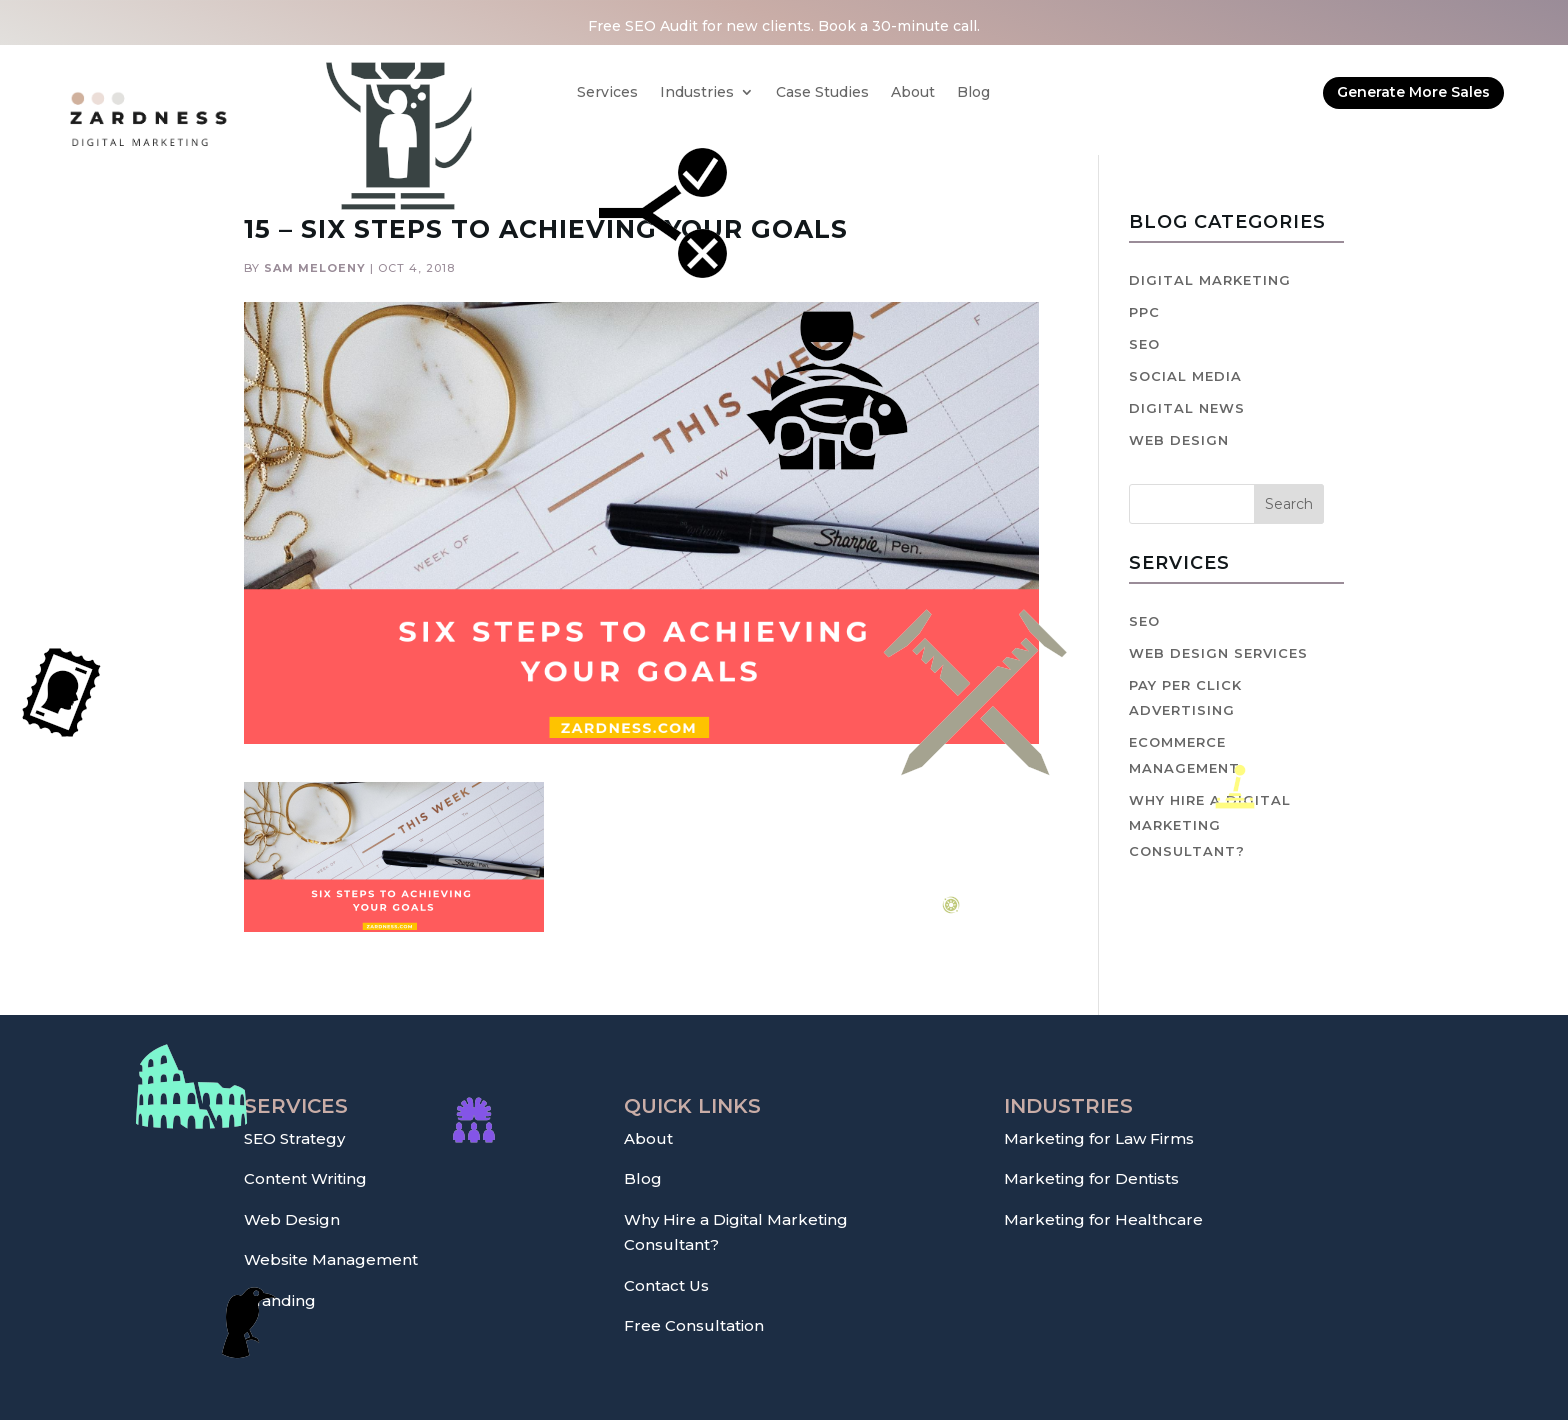  I want to click on fishing mini-game or activity, so click(827, 391).